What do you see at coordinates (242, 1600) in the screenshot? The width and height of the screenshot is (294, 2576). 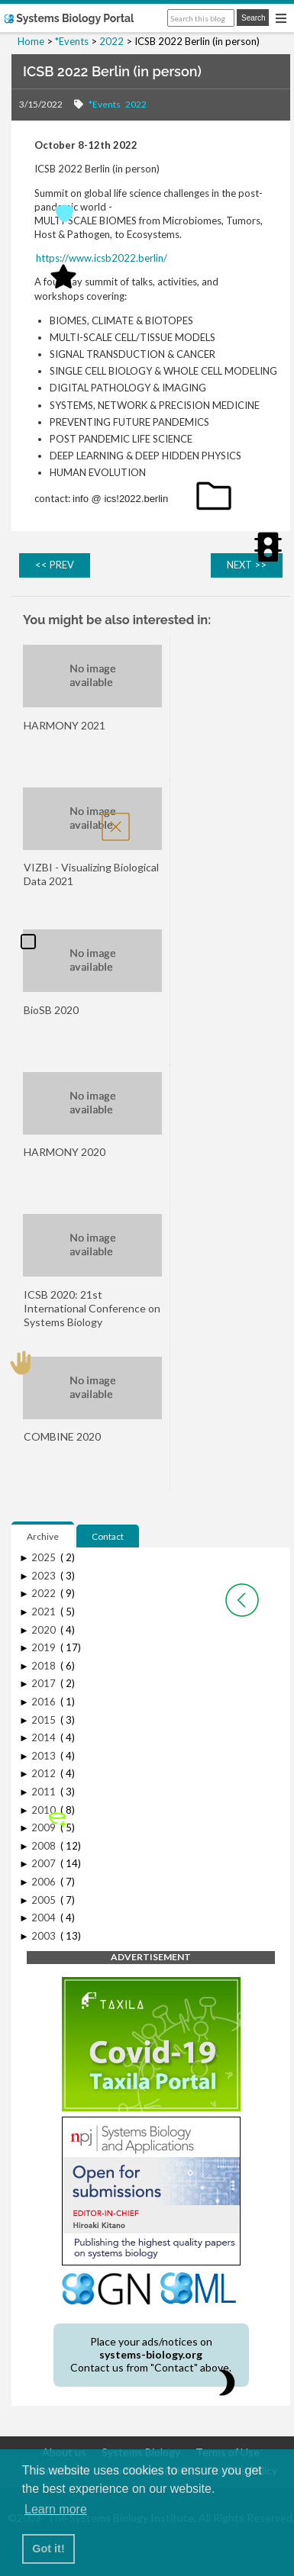 I see `go back to the previous screen` at bounding box center [242, 1600].